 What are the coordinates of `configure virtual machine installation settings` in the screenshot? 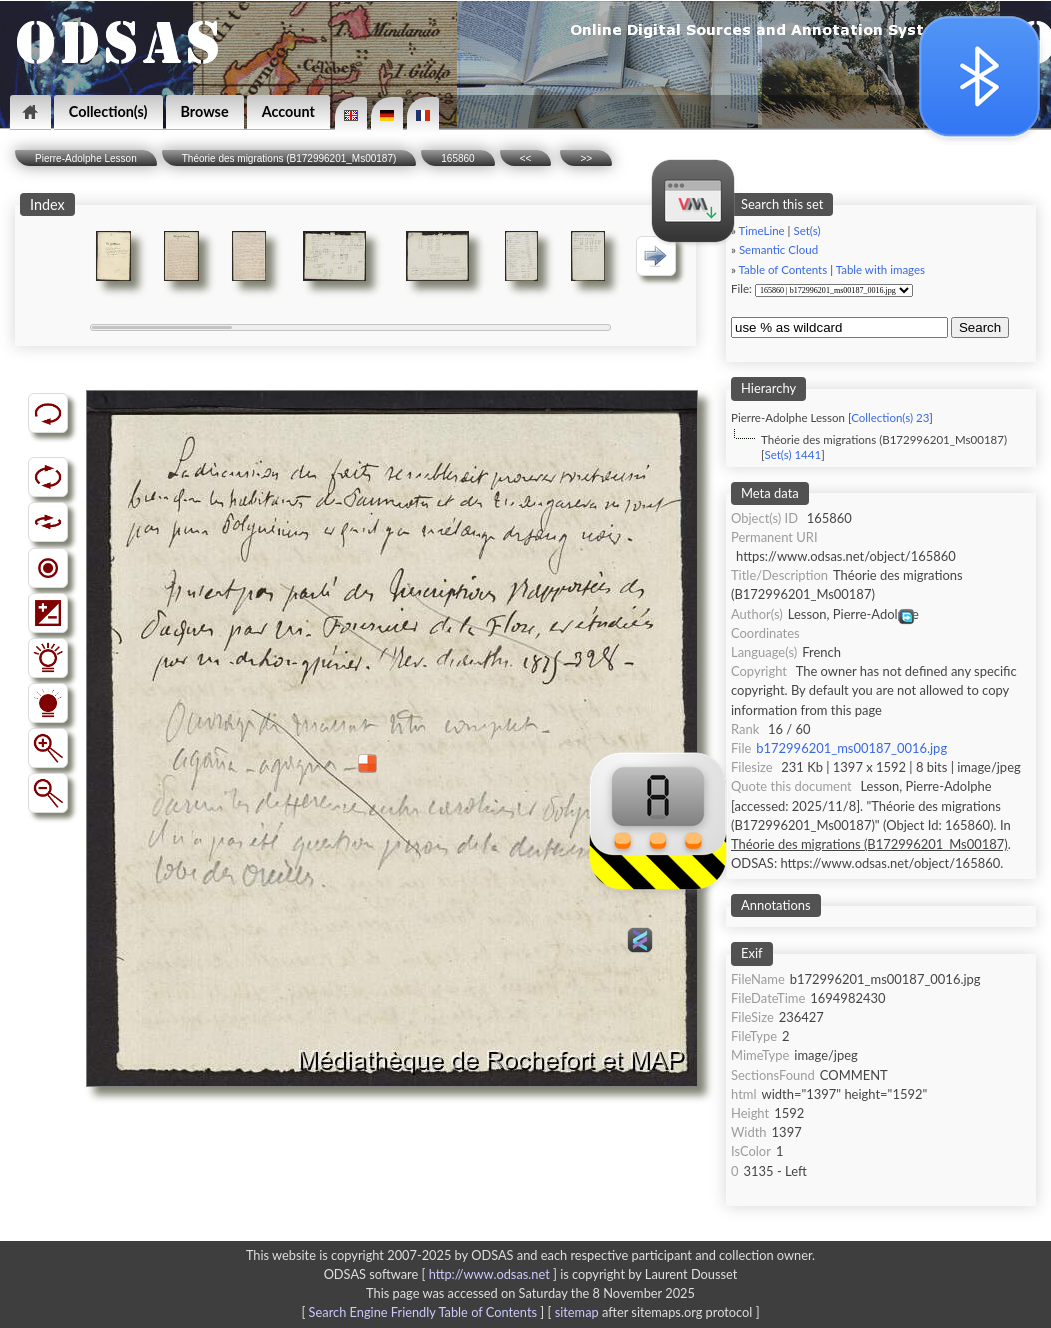 It's located at (693, 201).